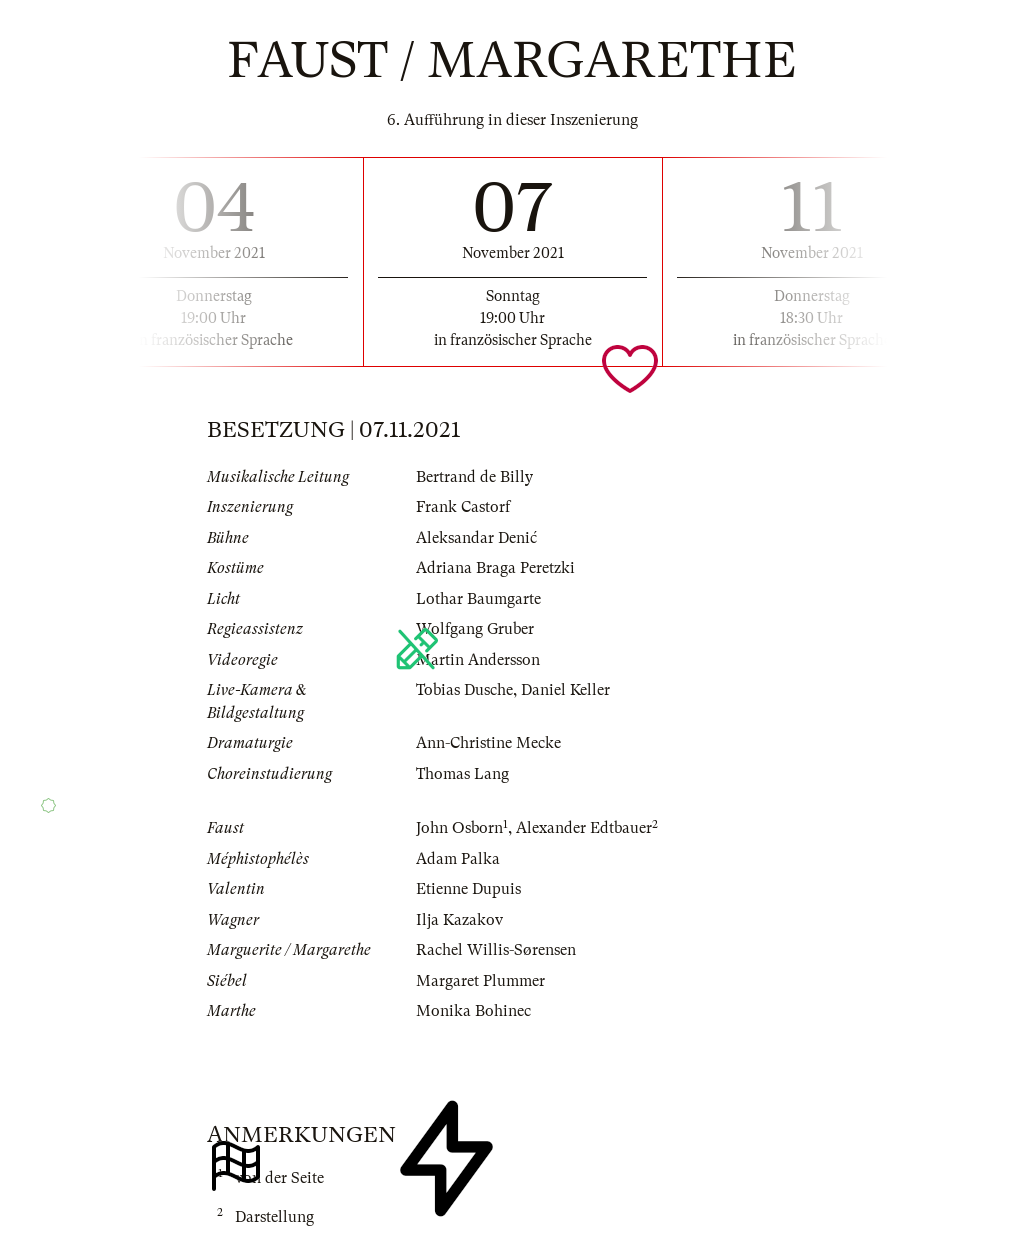  What do you see at coordinates (630, 367) in the screenshot?
I see `add to favorites` at bounding box center [630, 367].